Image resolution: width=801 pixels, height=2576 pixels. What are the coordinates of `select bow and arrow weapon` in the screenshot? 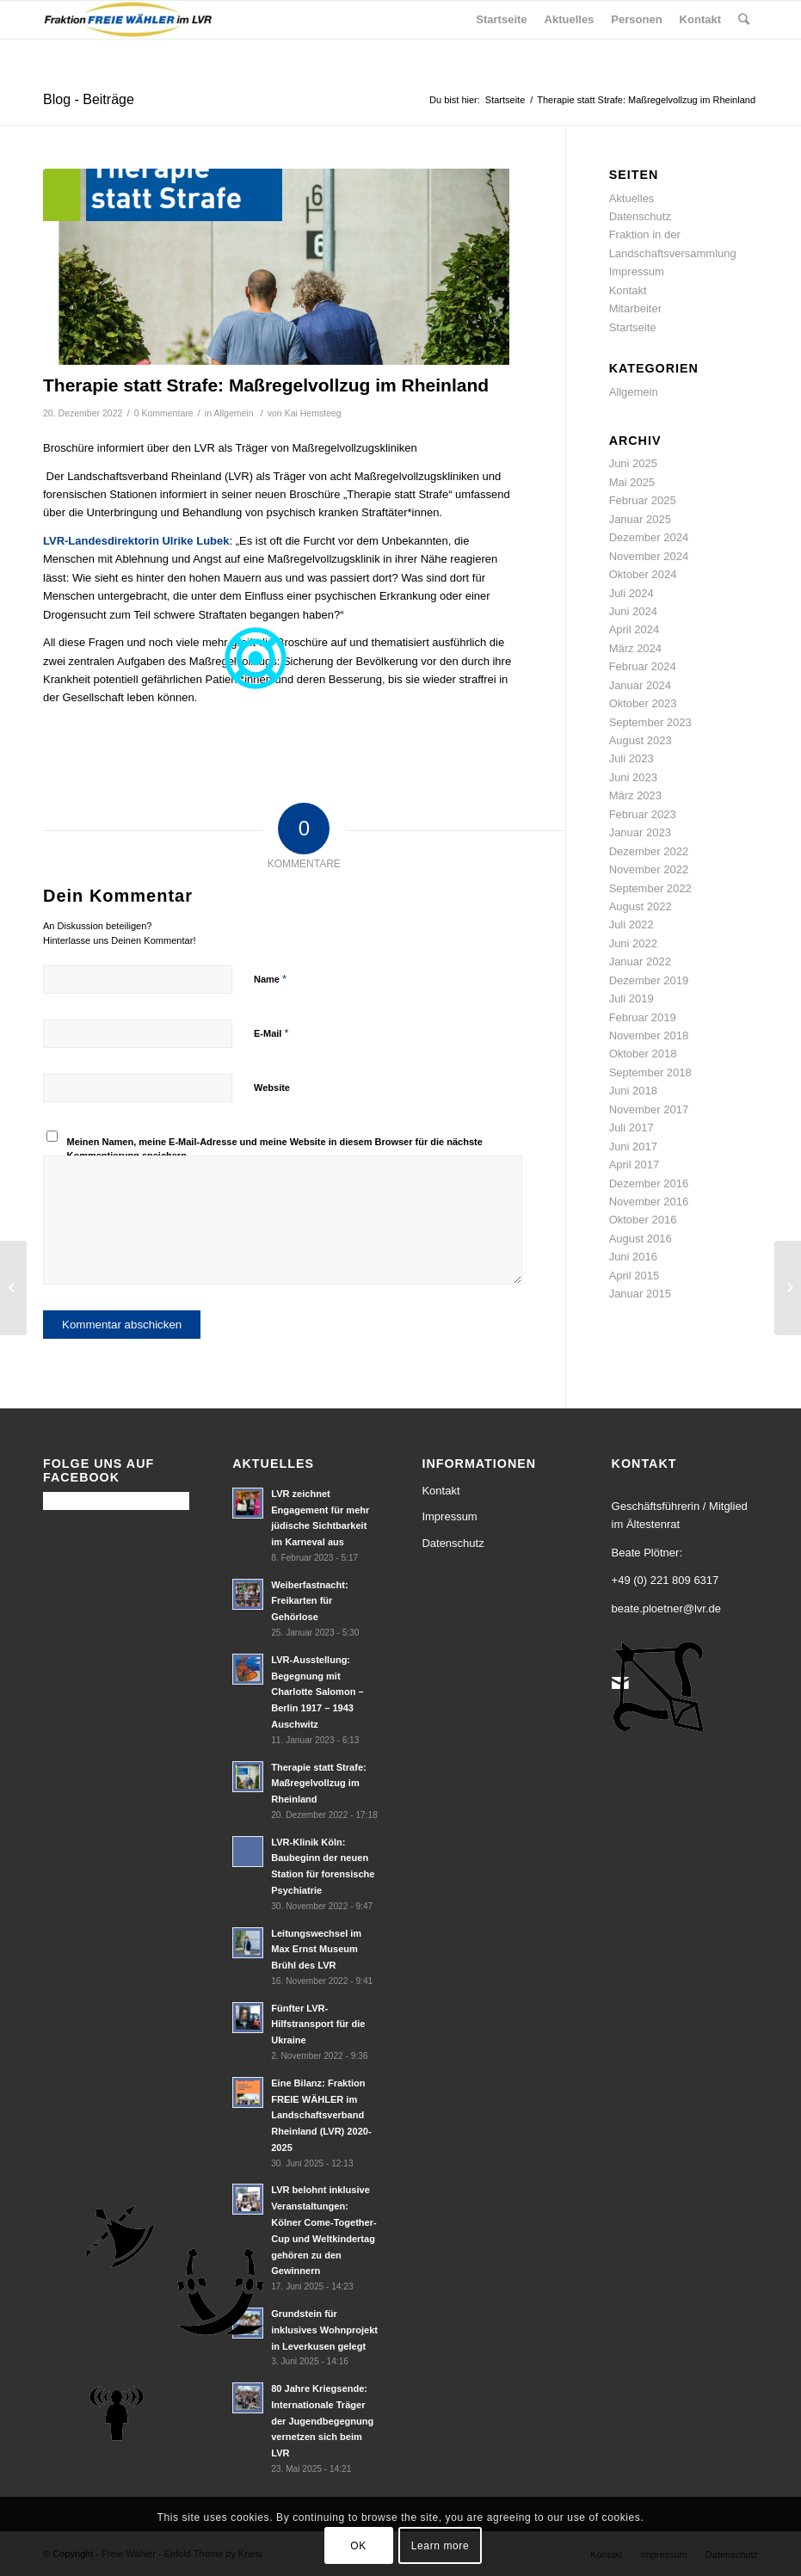 It's located at (658, 1686).